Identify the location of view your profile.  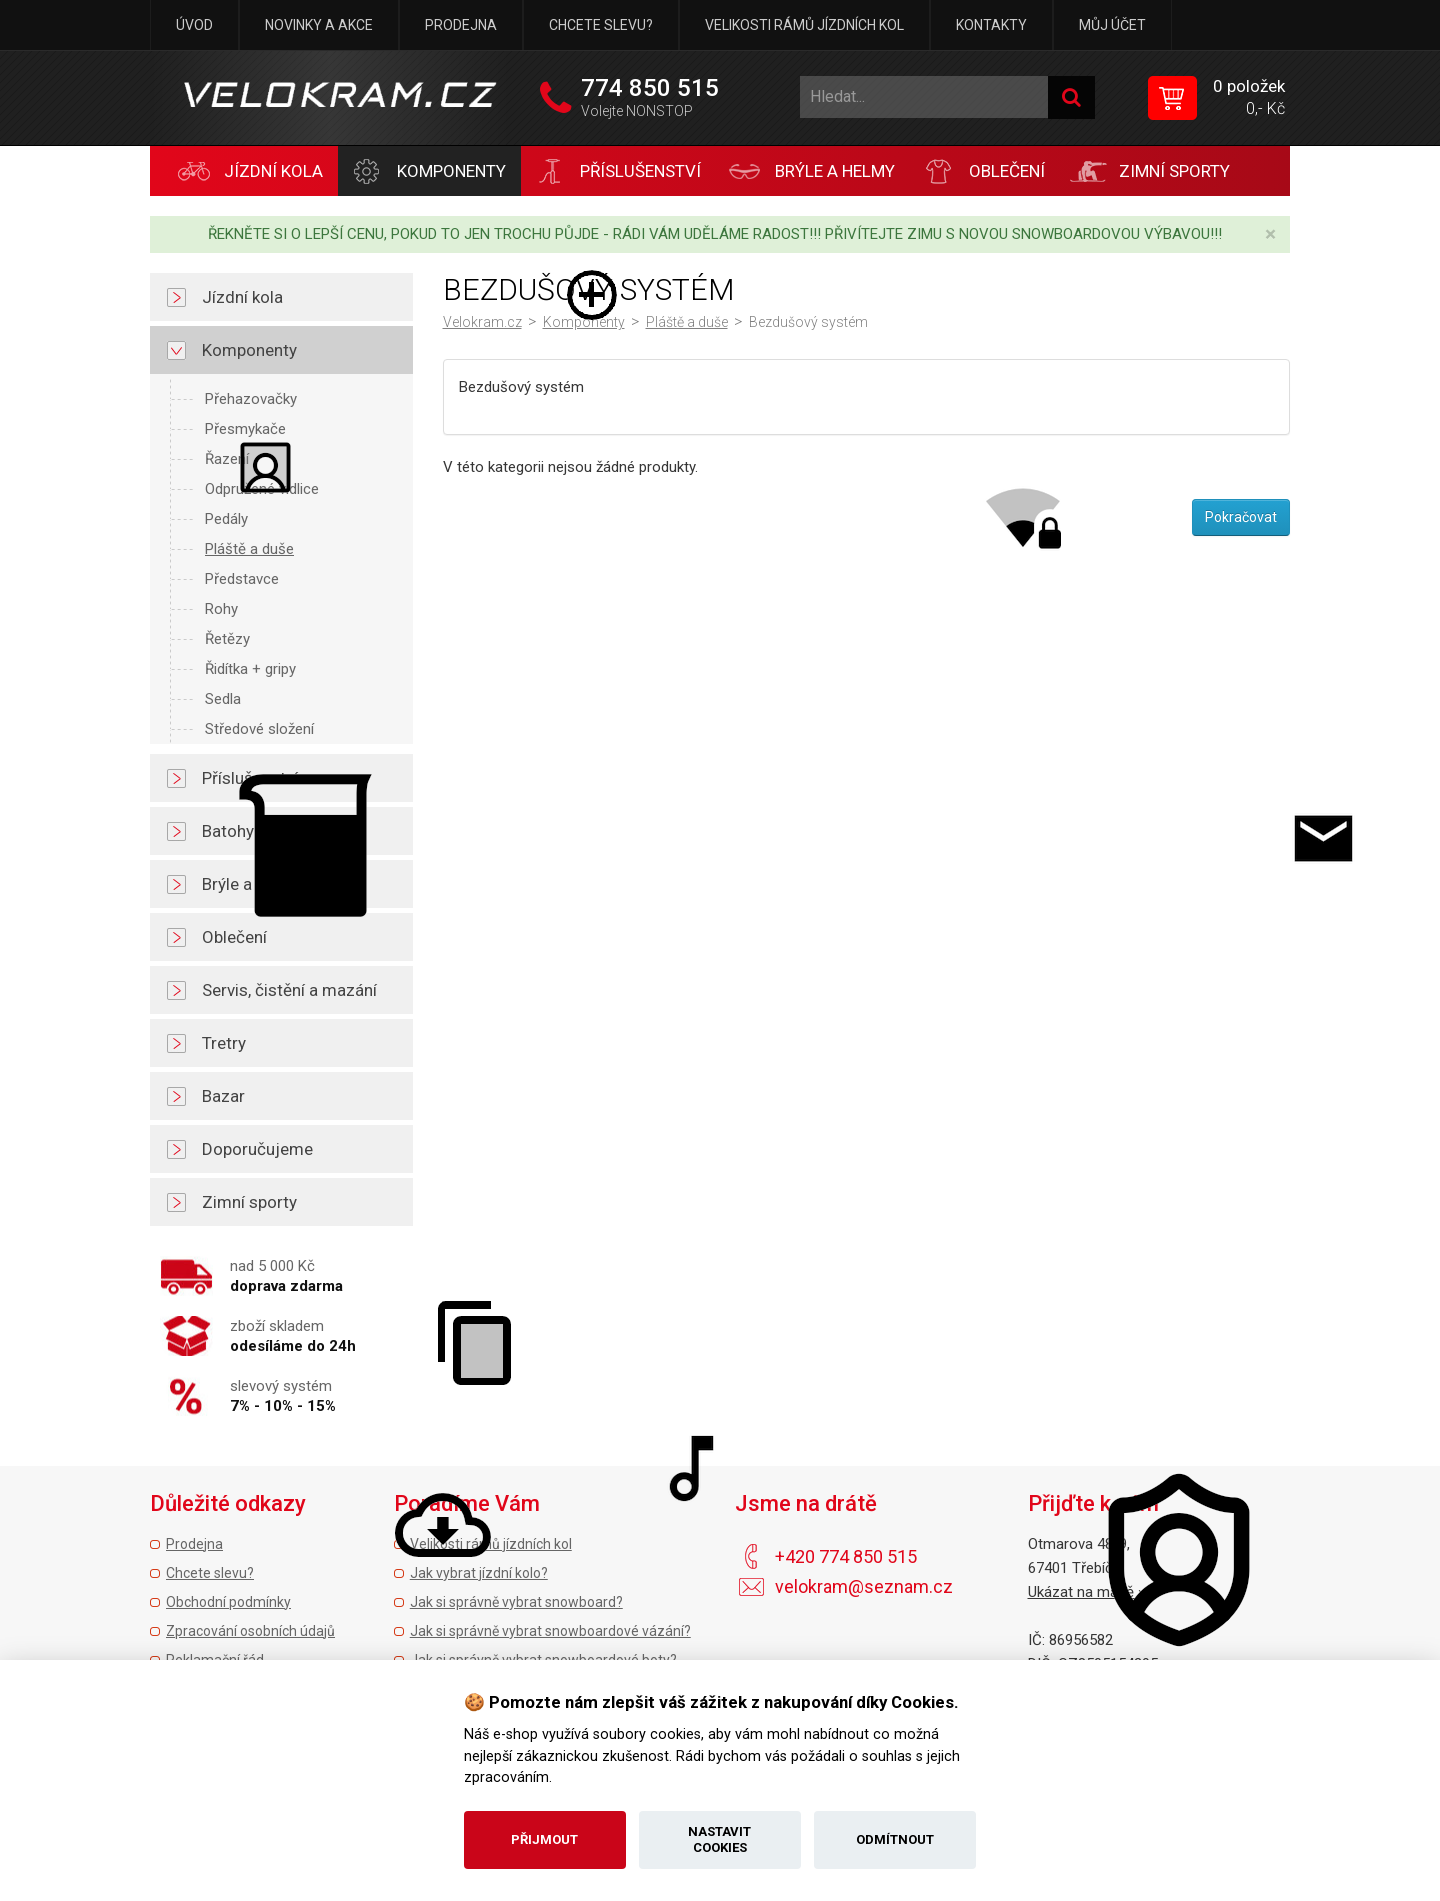
(265, 467).